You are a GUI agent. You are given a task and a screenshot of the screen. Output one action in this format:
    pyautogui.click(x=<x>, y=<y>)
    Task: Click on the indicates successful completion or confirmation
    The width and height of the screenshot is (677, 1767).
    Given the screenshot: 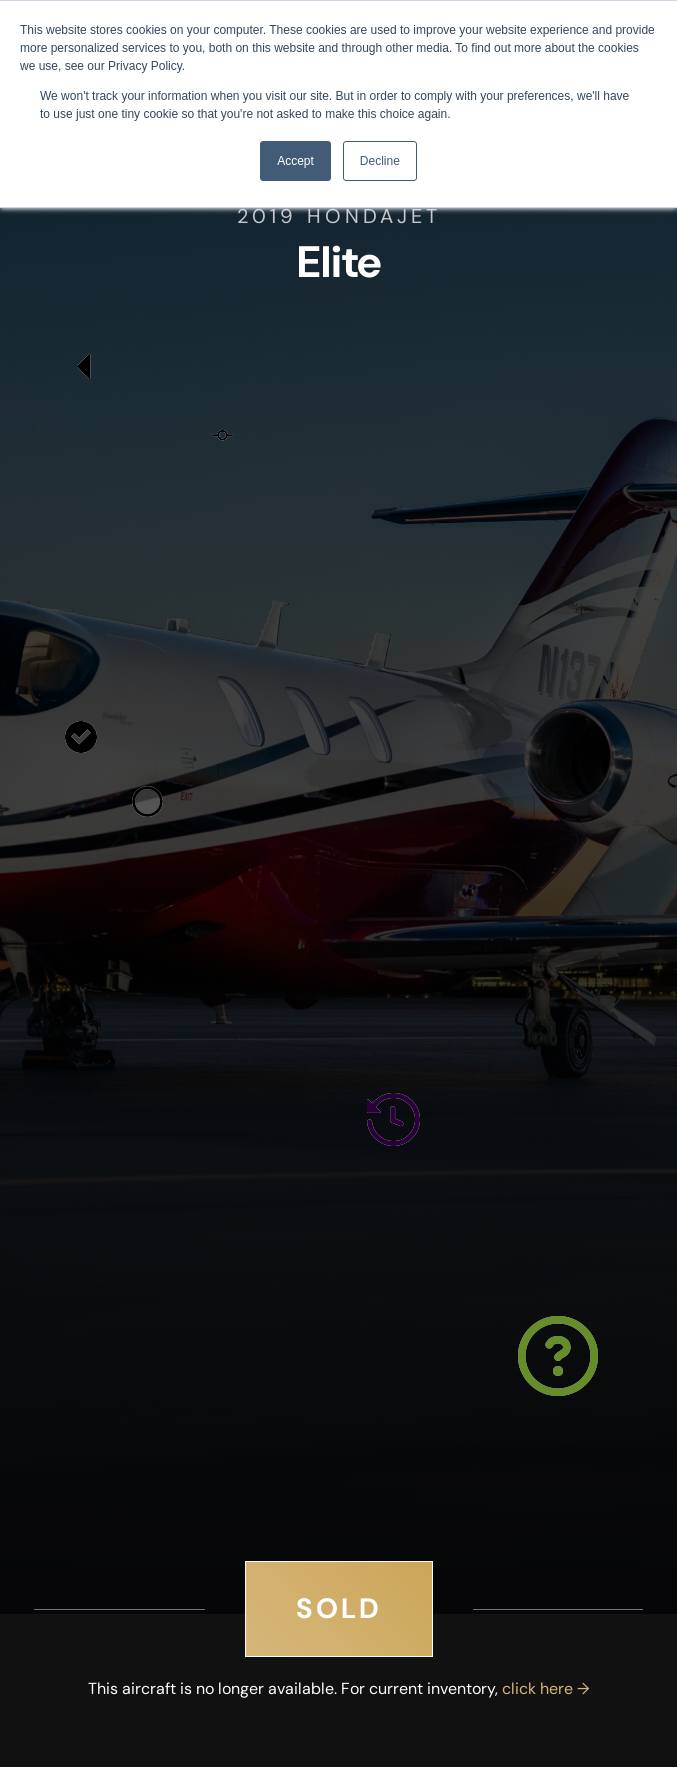 What is the action you would take?
    pyautogui.click(x=81, y=737)
    